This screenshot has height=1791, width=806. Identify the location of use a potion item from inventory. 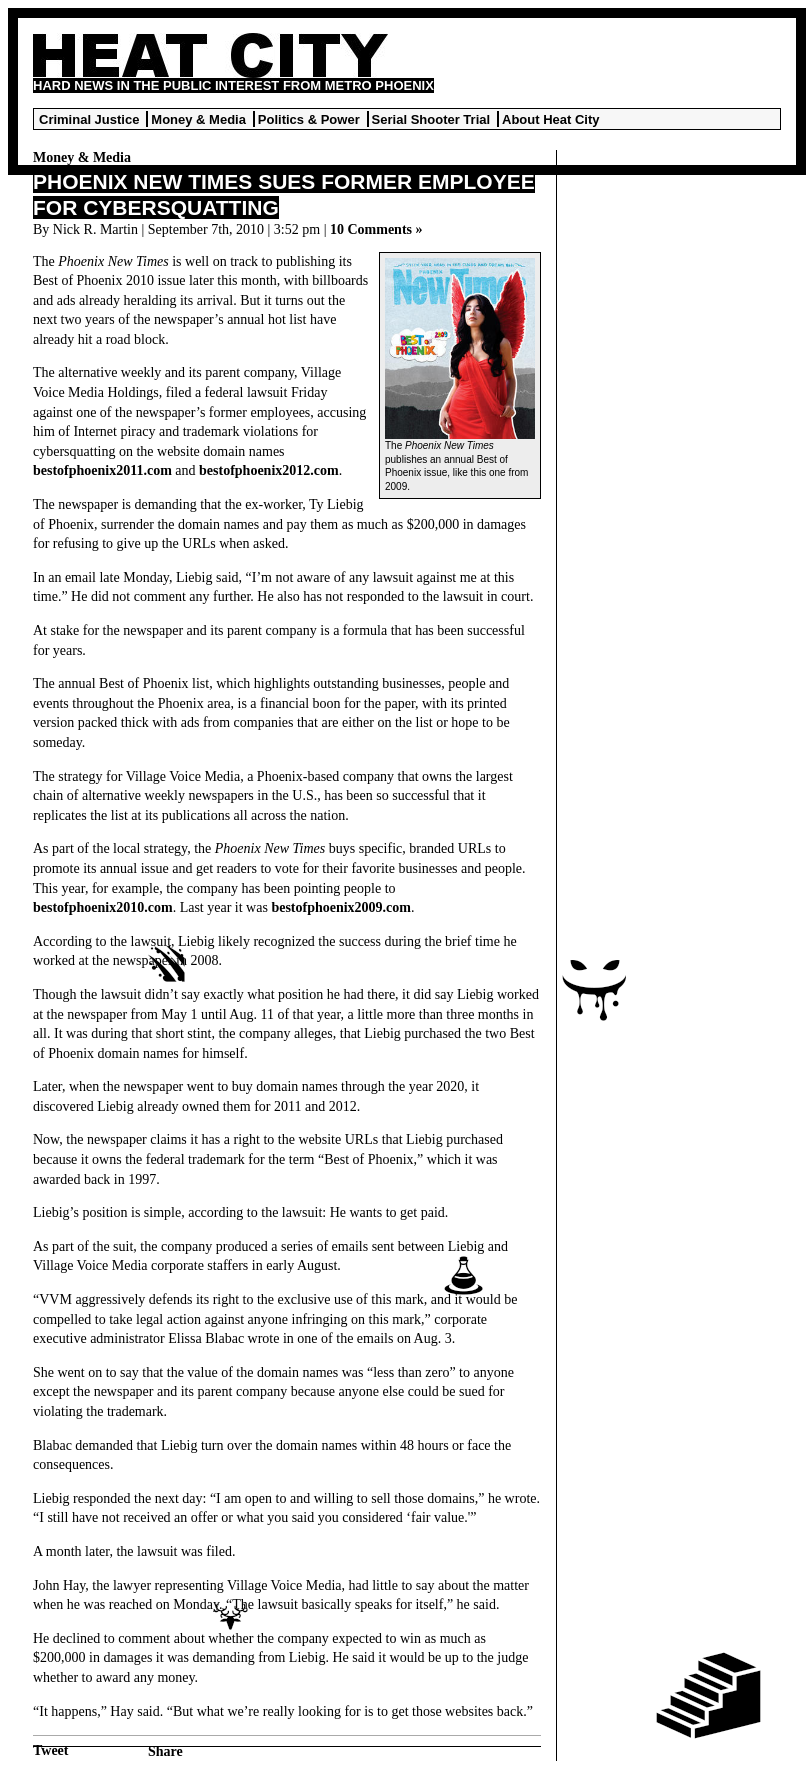
(463, 1275).